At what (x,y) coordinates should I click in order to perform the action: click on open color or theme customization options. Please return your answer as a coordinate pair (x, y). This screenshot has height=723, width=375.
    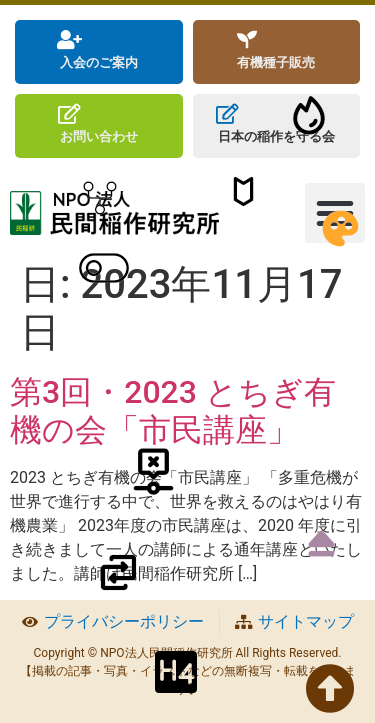
    Looking at the image, I should click on (340, 228).